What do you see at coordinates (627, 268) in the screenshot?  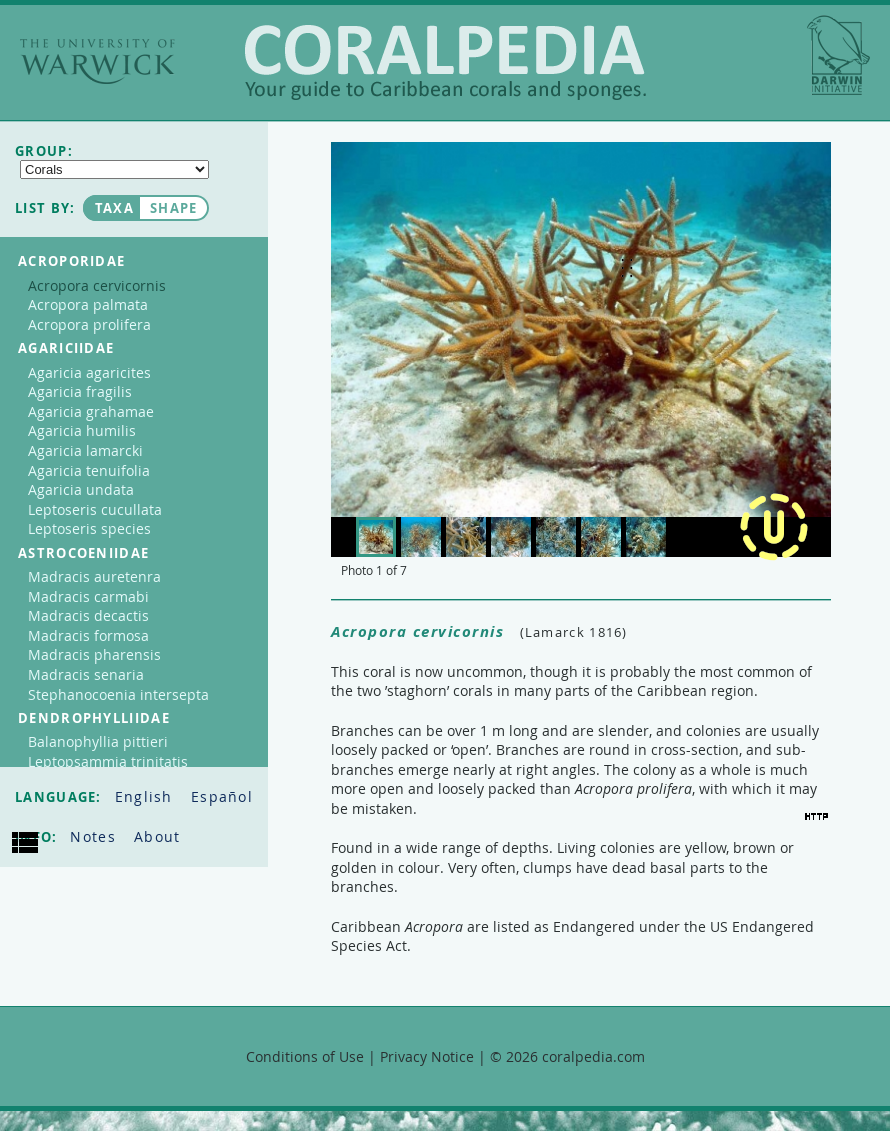 I see `drag to reorder items` at bounding box center [627, 268].